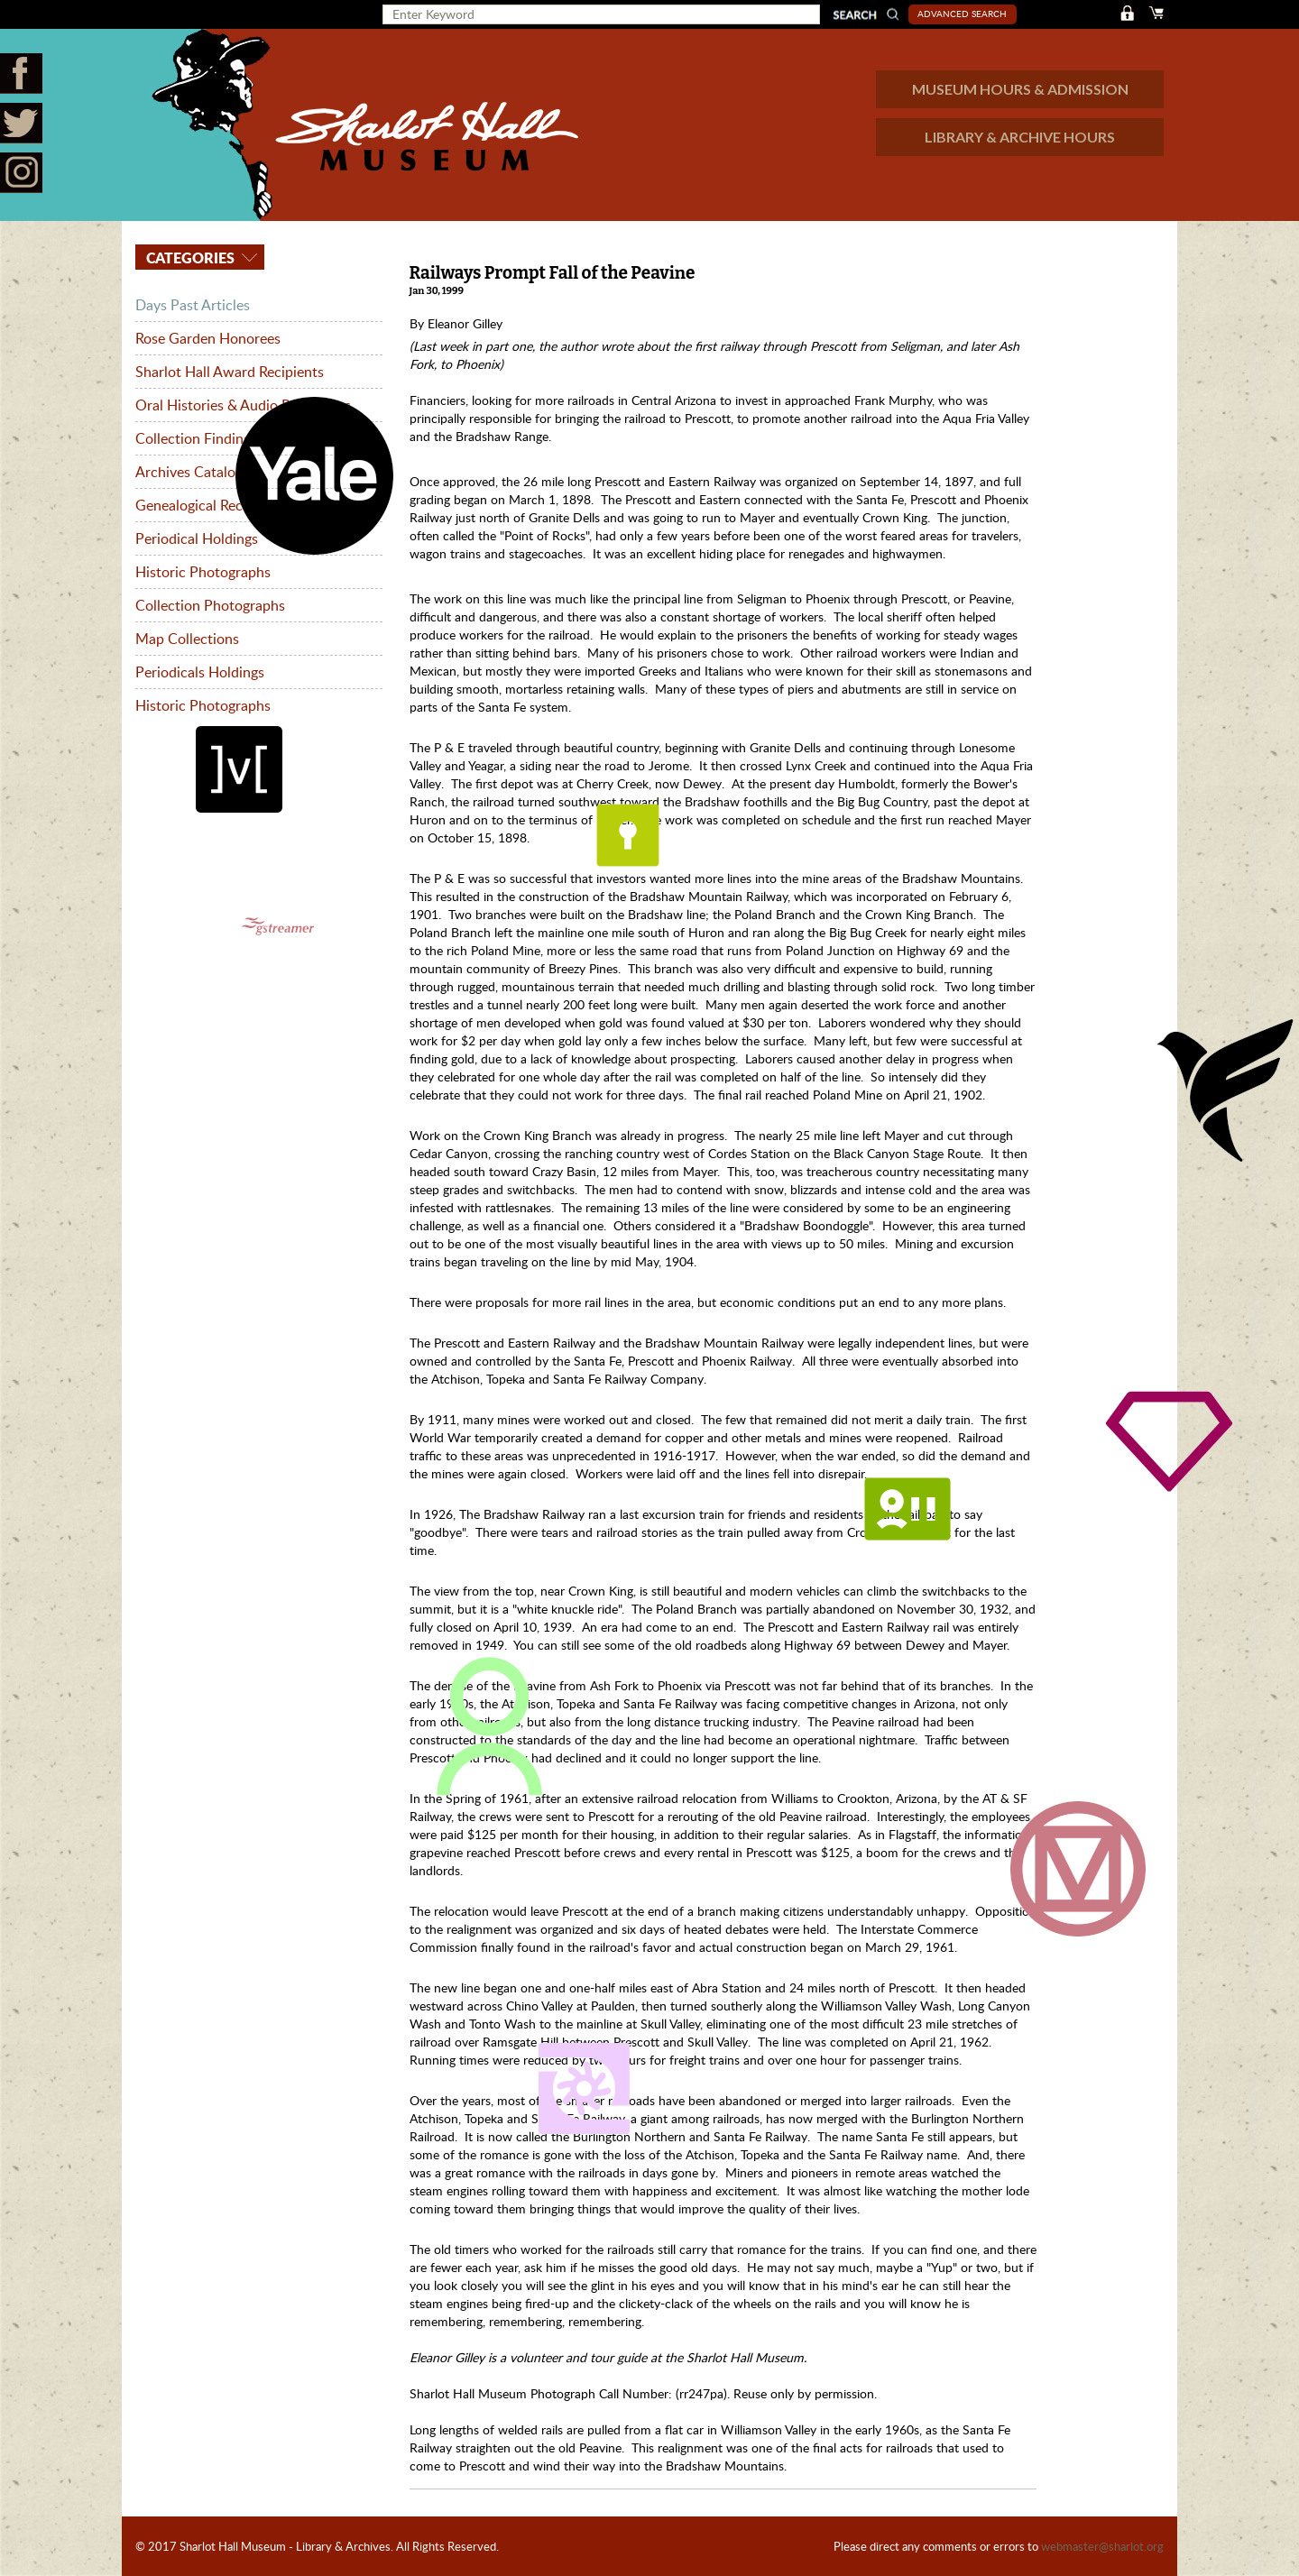  What do you see at coordinates (1225, 1090) in the screenshot?
I see `open the FamPay app` at bounding box center [1225, 1090].